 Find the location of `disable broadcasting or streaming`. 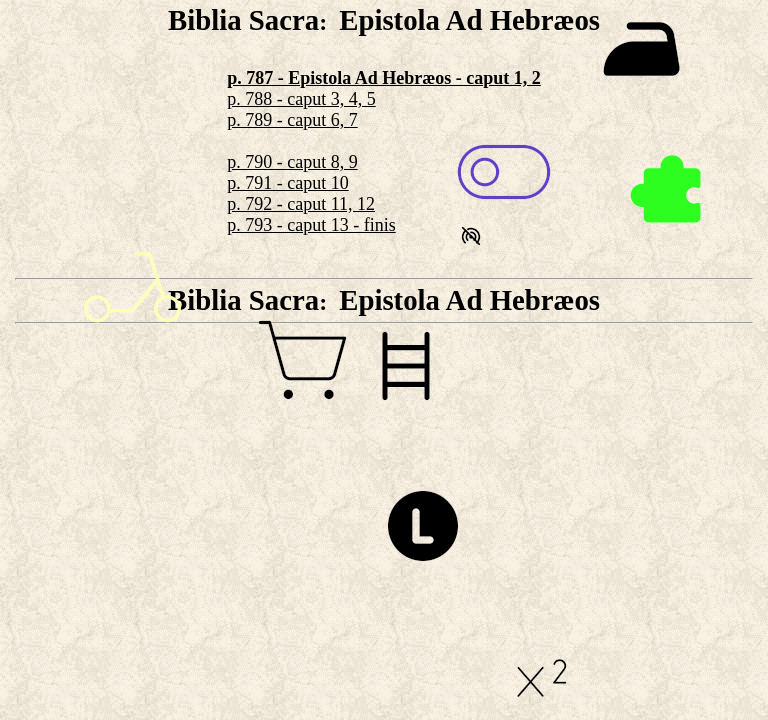

disable broadcasting or streaming is located at coordinates (471, 236).